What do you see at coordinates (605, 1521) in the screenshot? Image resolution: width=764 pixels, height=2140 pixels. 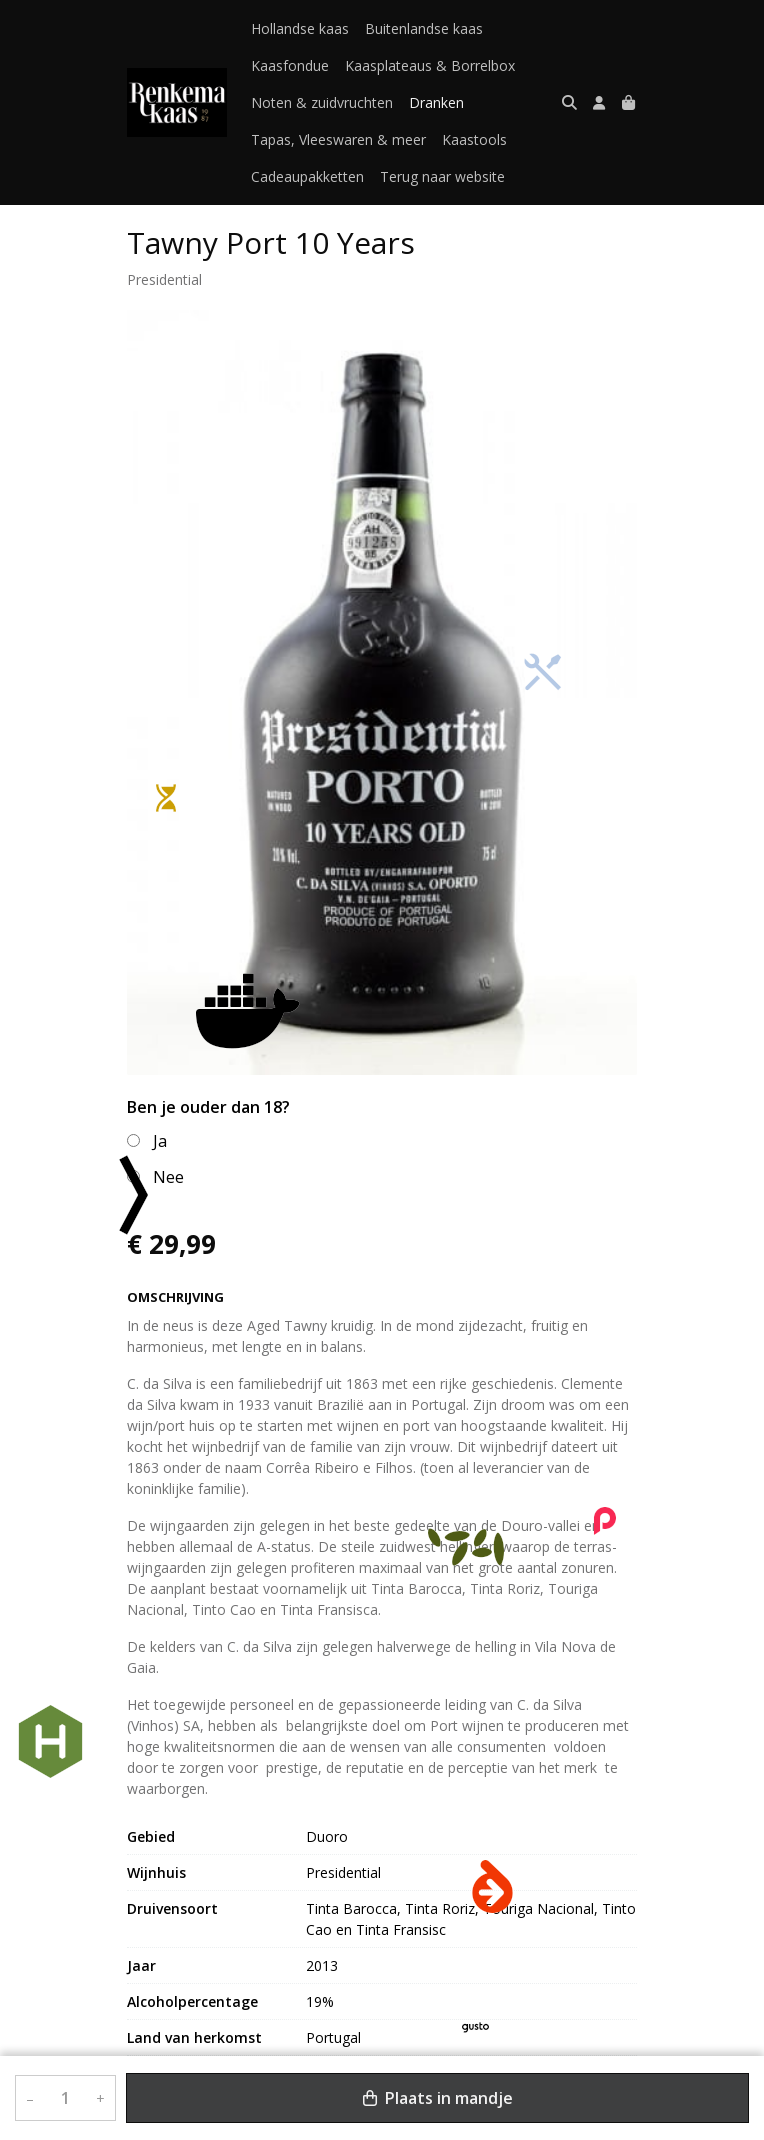 I see `open piapro website or app` at bounding box center [605, 1521].